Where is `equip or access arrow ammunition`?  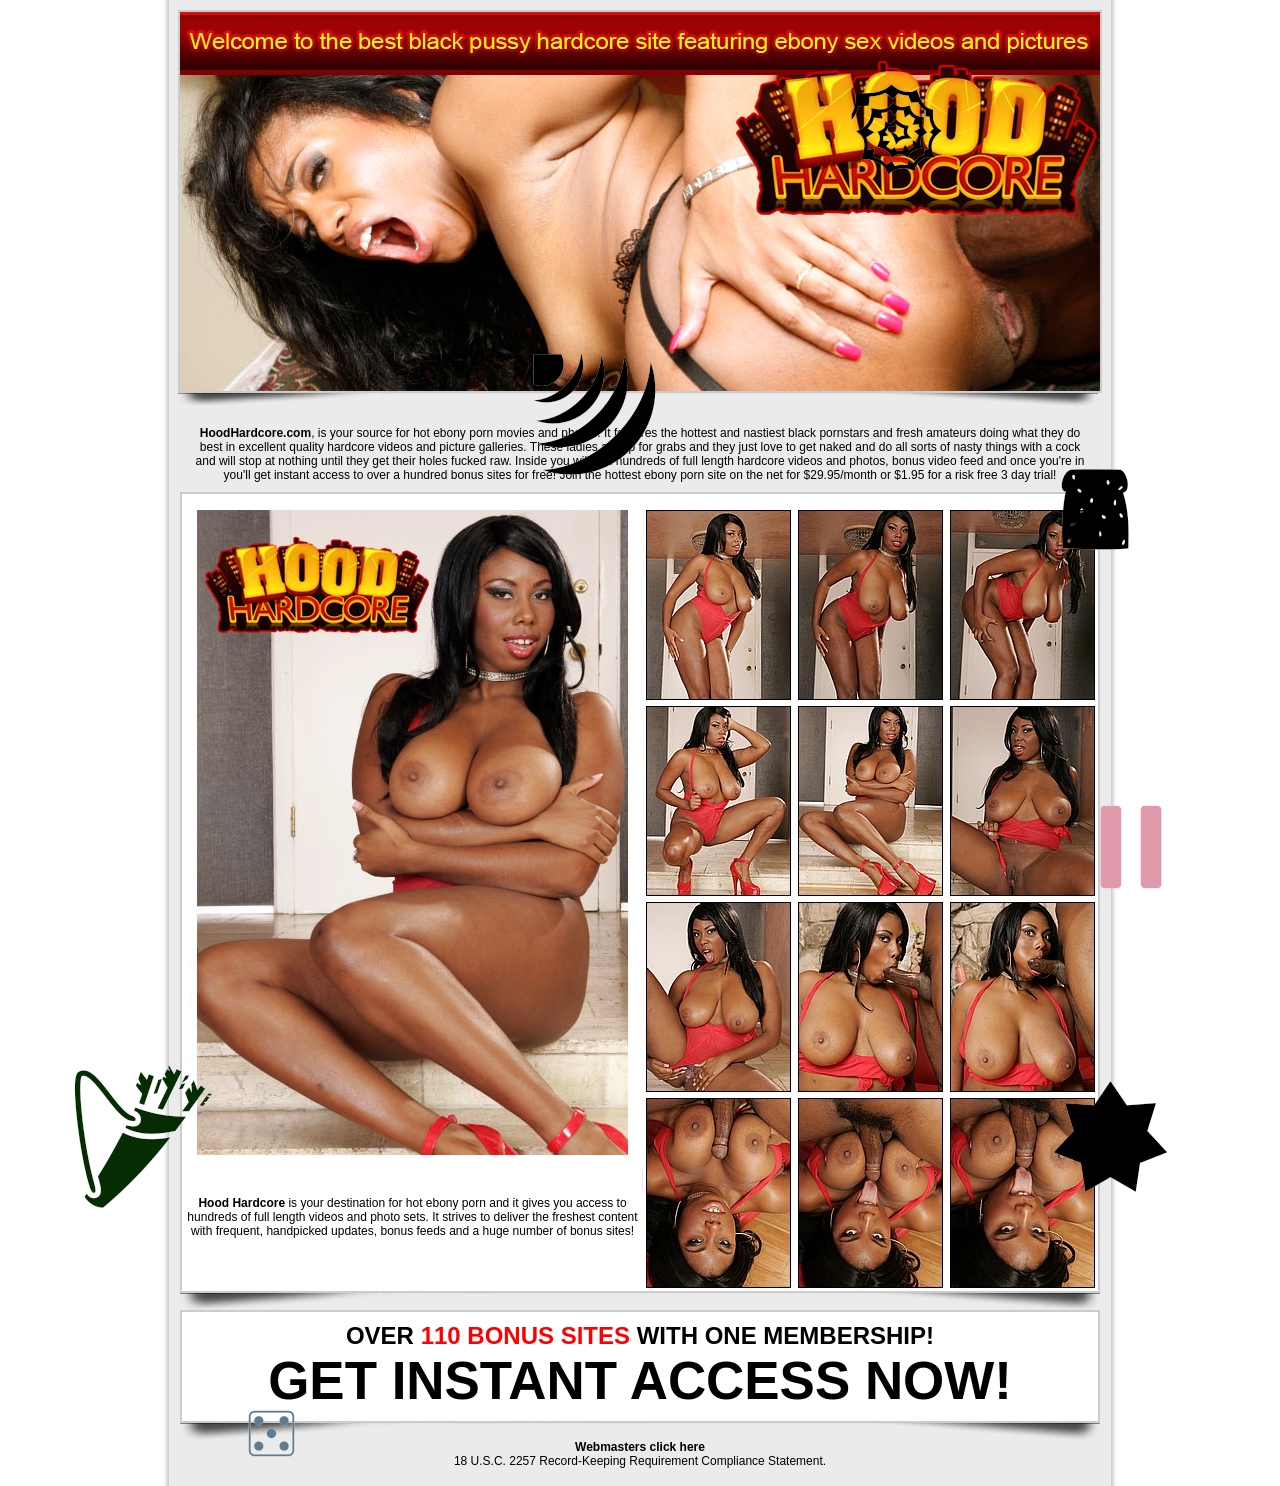 equip or access arrow ammunition is located at coordinates (143, 1136).